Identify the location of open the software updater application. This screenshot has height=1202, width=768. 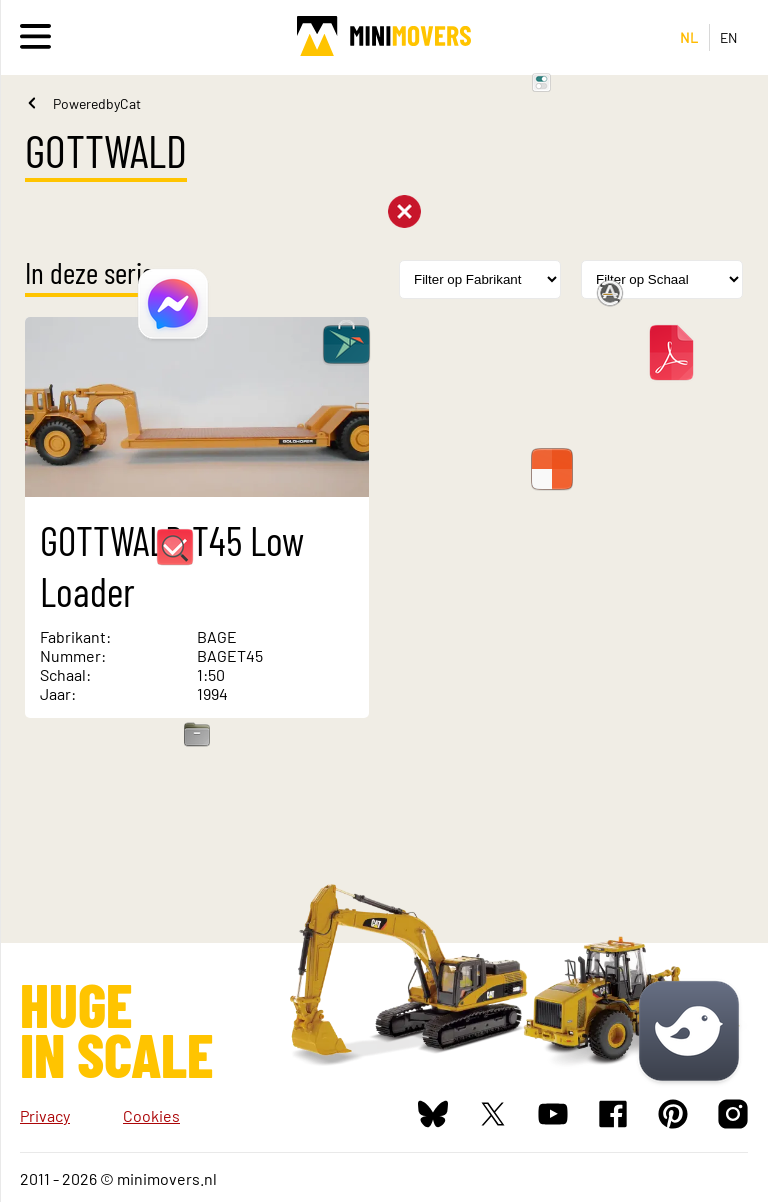
(610, 293).